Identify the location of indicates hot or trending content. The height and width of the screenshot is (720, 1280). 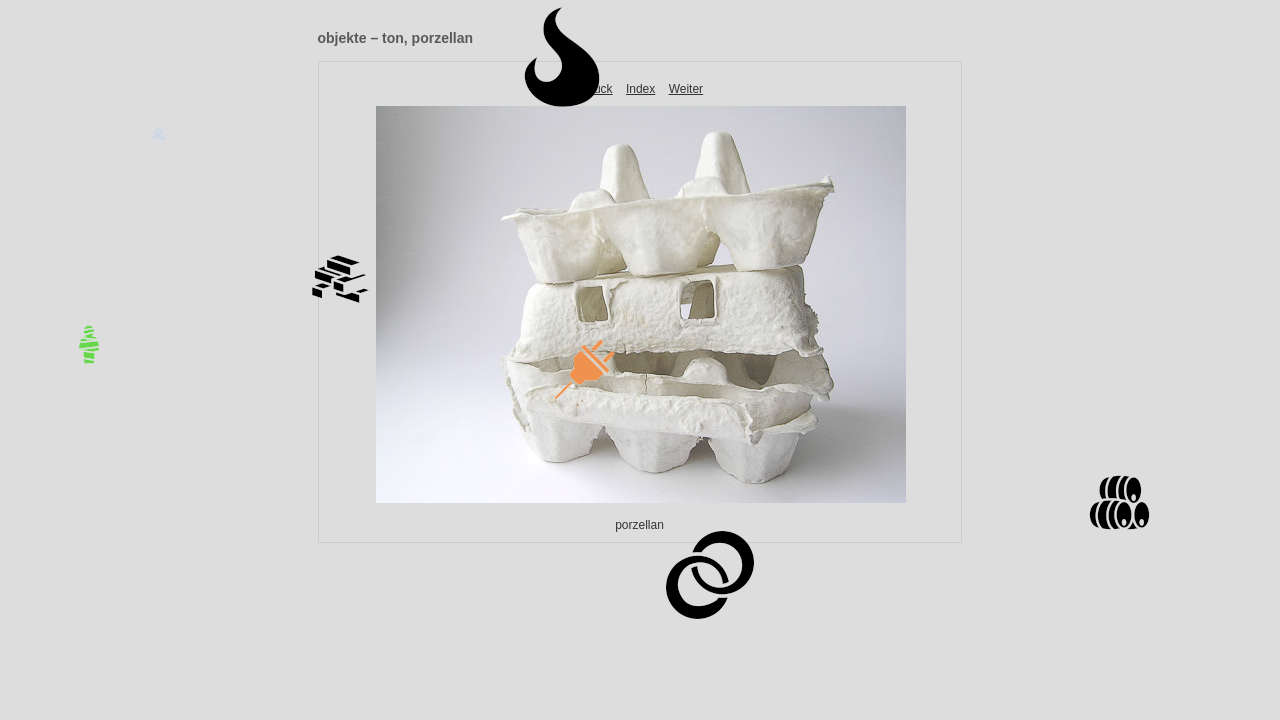
(562, 57).